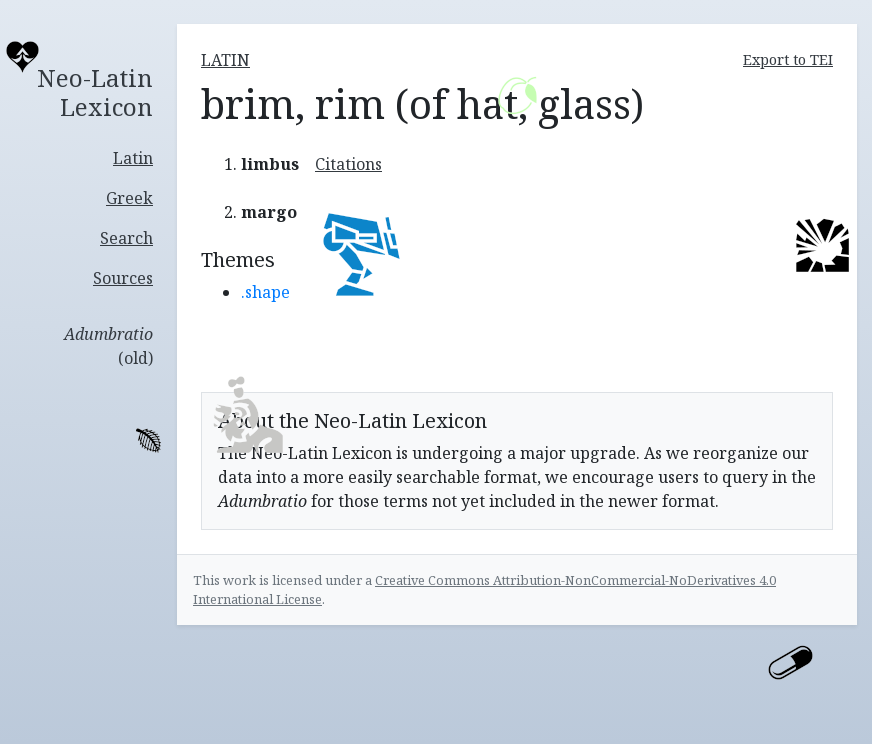 The height and width of the screenshot is (744, 872). Describe the element at coordinates (361, 254) in the screenshot. I see `explore the map on foot` at that location.